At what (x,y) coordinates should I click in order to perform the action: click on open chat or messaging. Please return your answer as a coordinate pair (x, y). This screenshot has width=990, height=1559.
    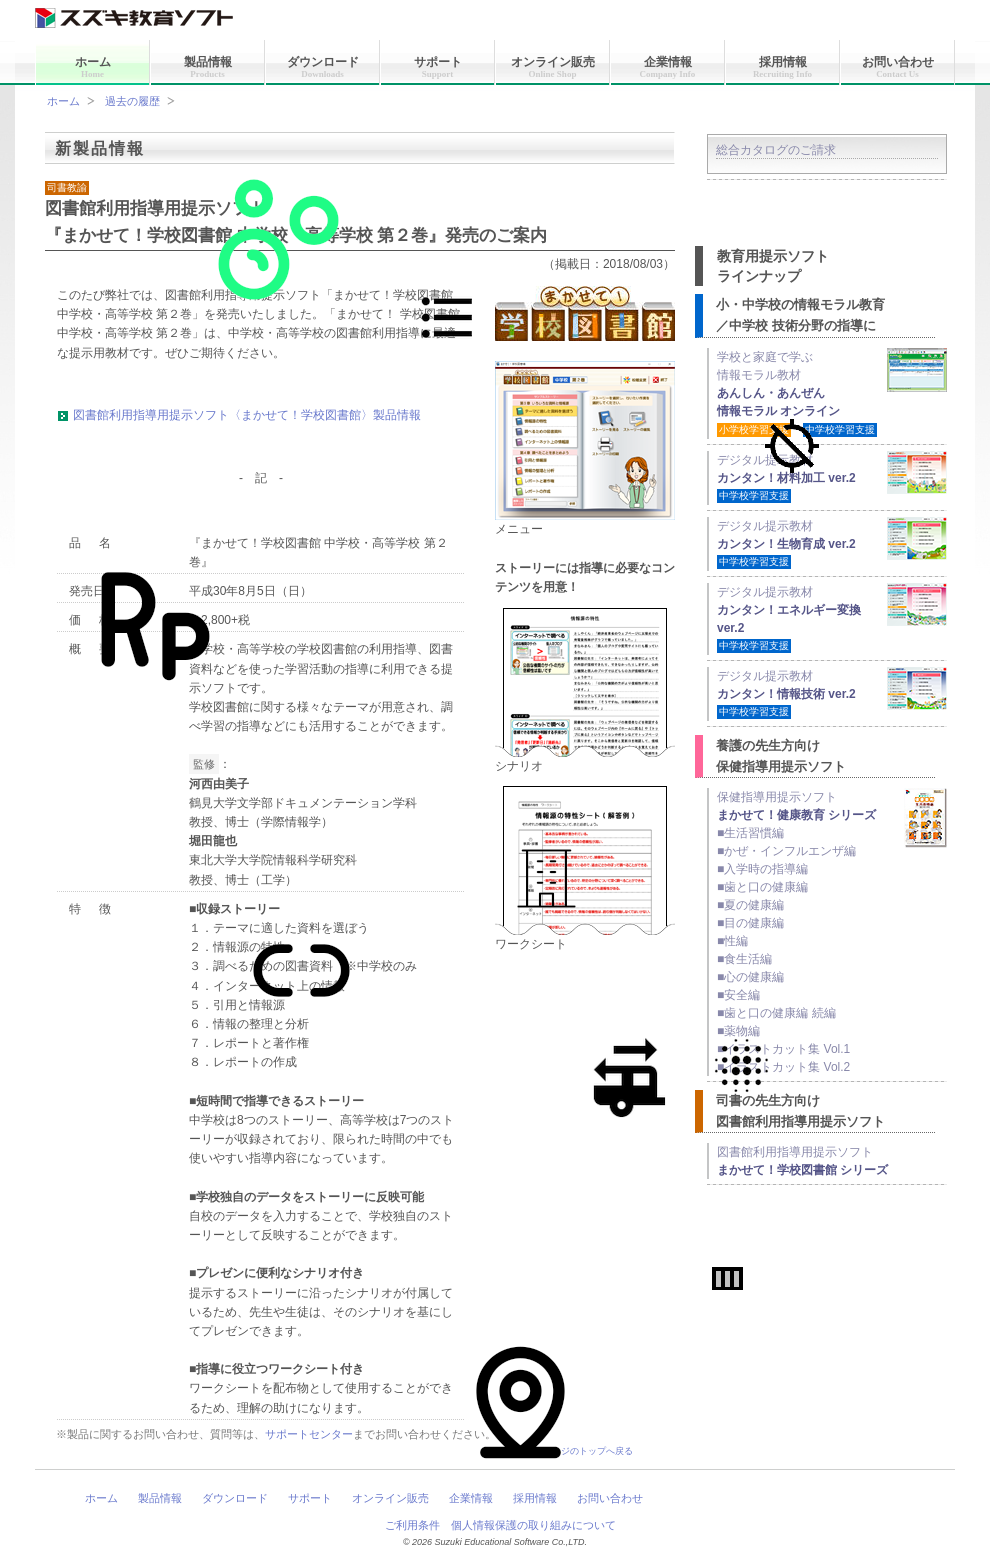
    Looking at the image, I should click on (278, 239).